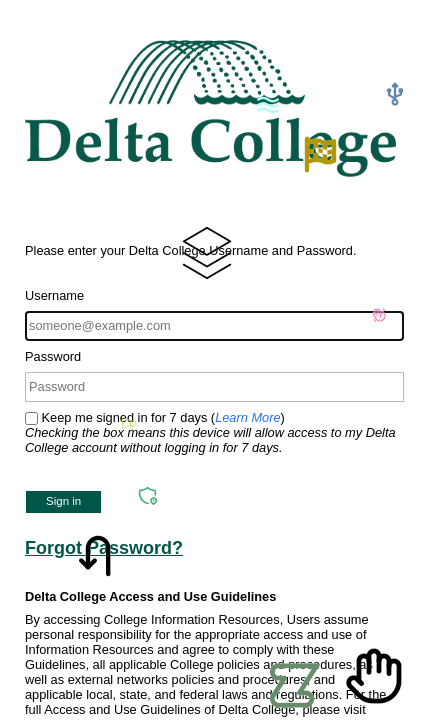  I want to click on connect a USB device, so click(395, 94).